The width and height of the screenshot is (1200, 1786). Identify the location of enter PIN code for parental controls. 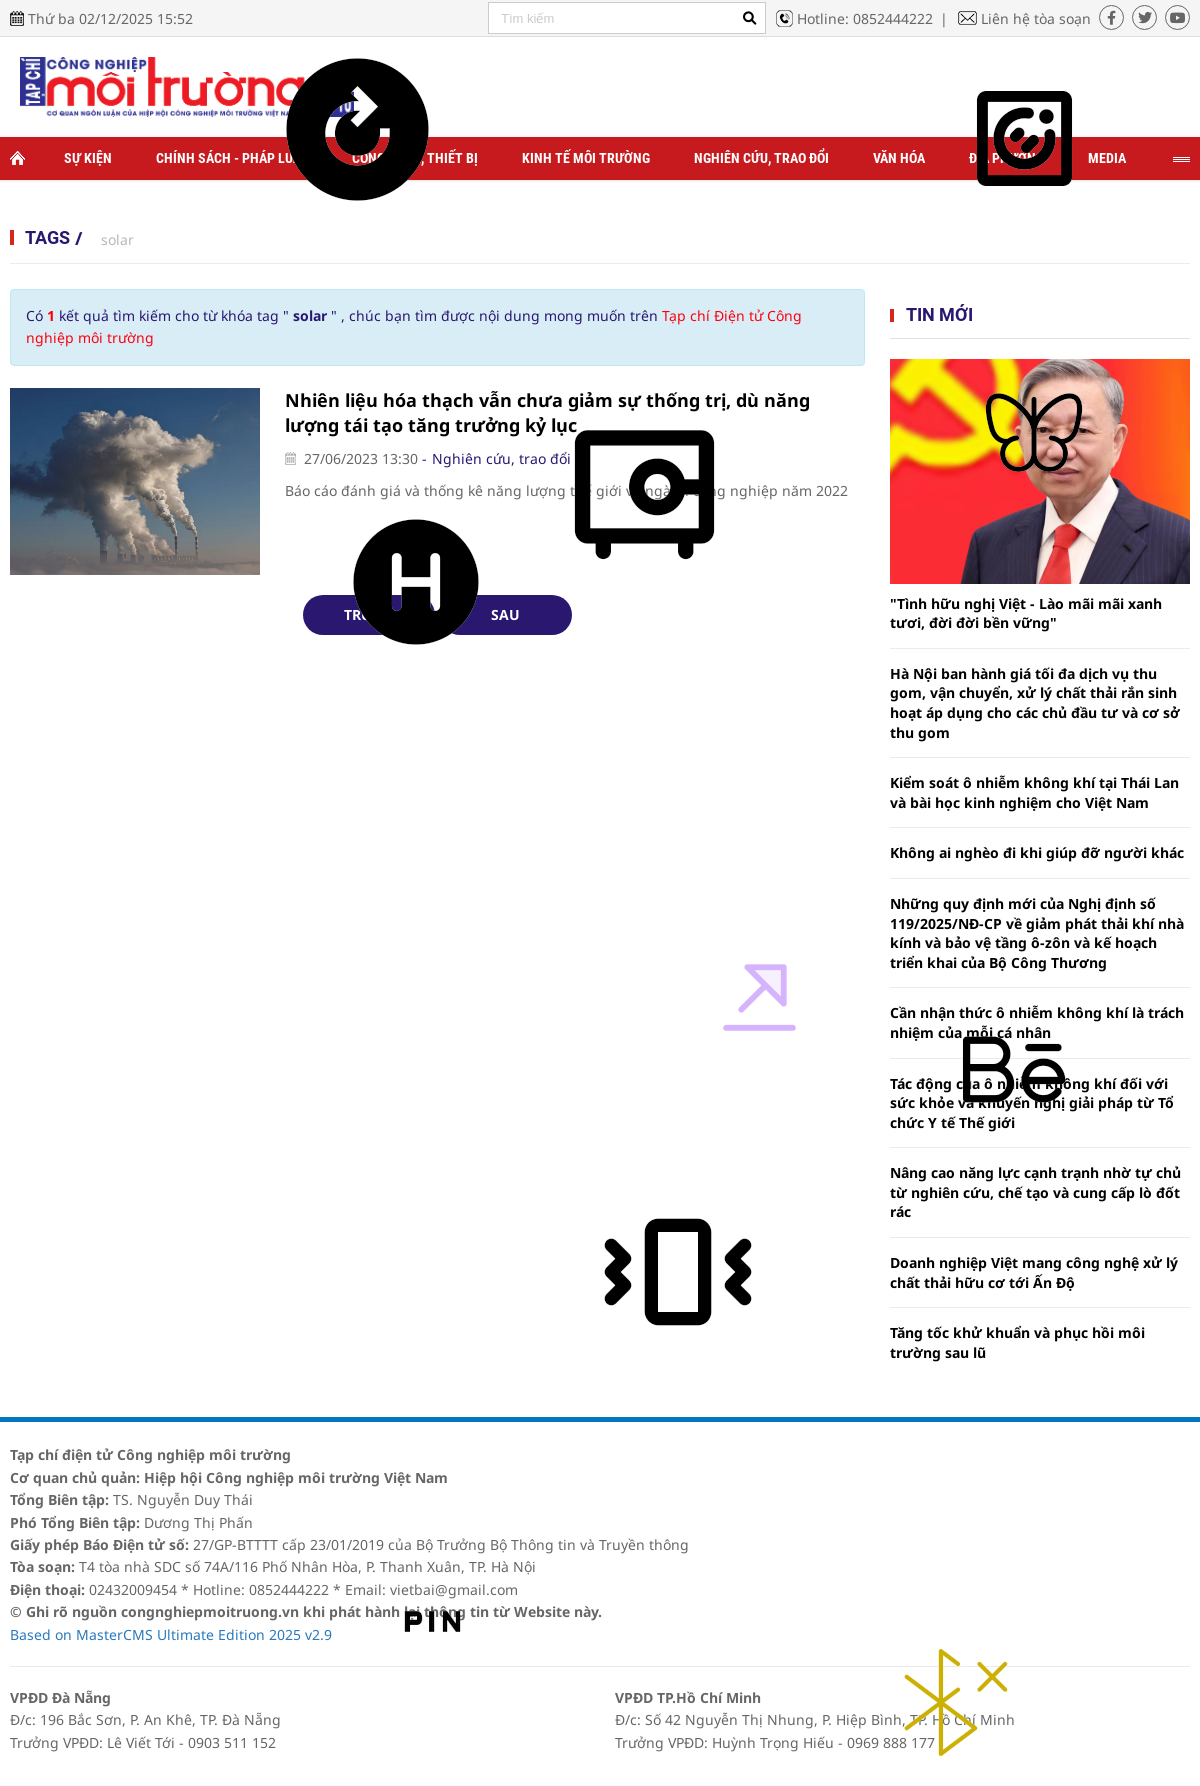
(432, 1621).